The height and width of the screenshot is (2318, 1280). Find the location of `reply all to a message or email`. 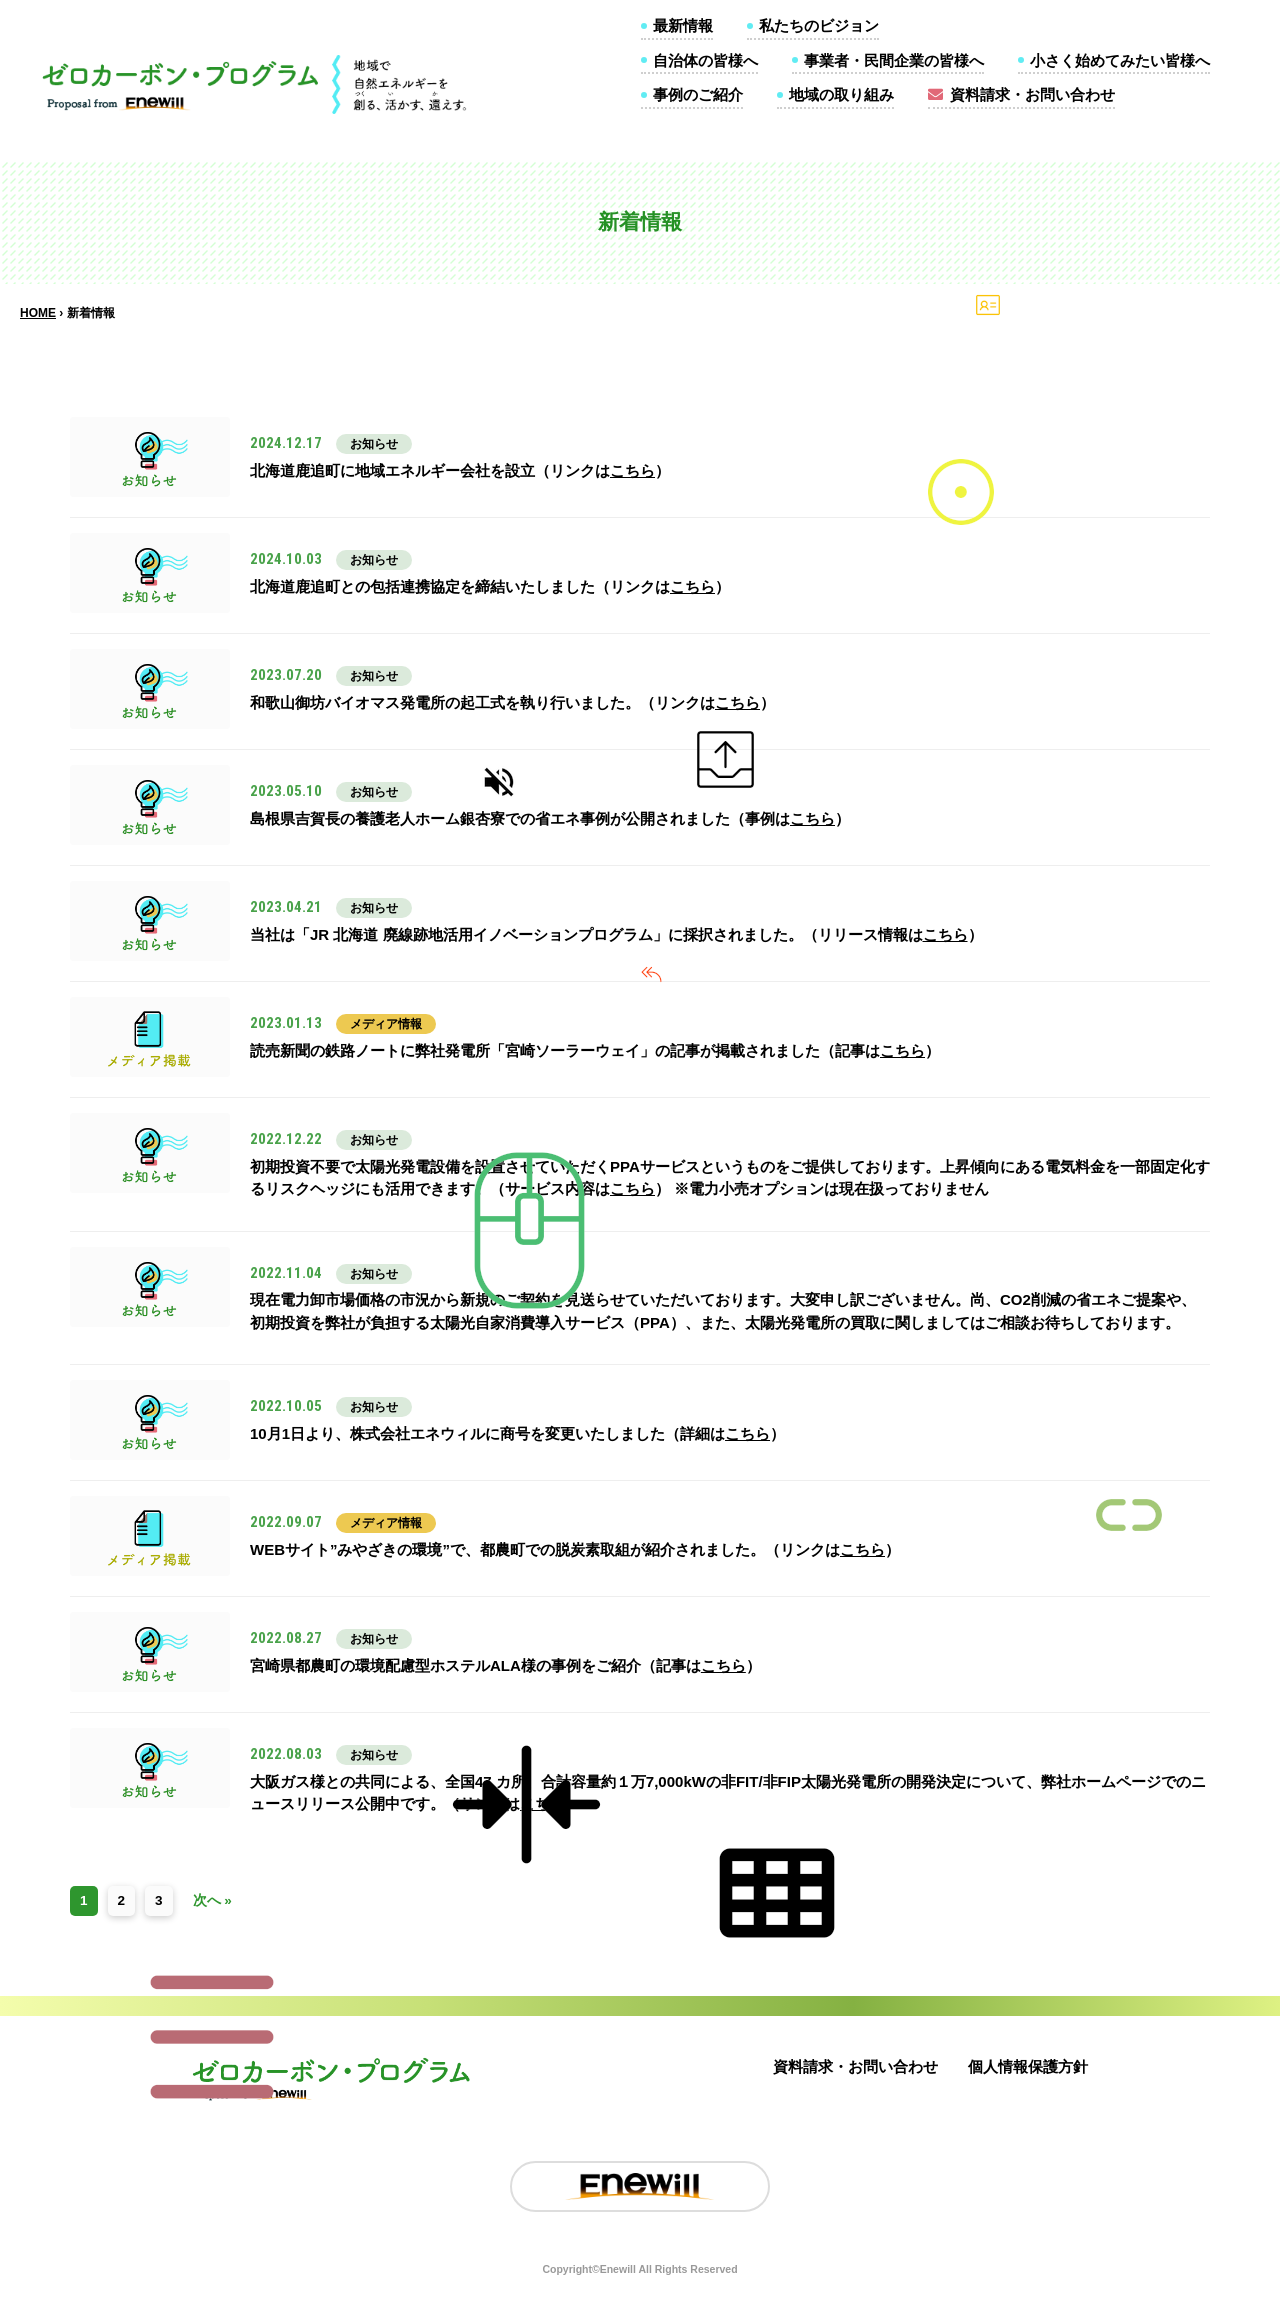

reply all to a message or email is located at coordinates (651, 974).